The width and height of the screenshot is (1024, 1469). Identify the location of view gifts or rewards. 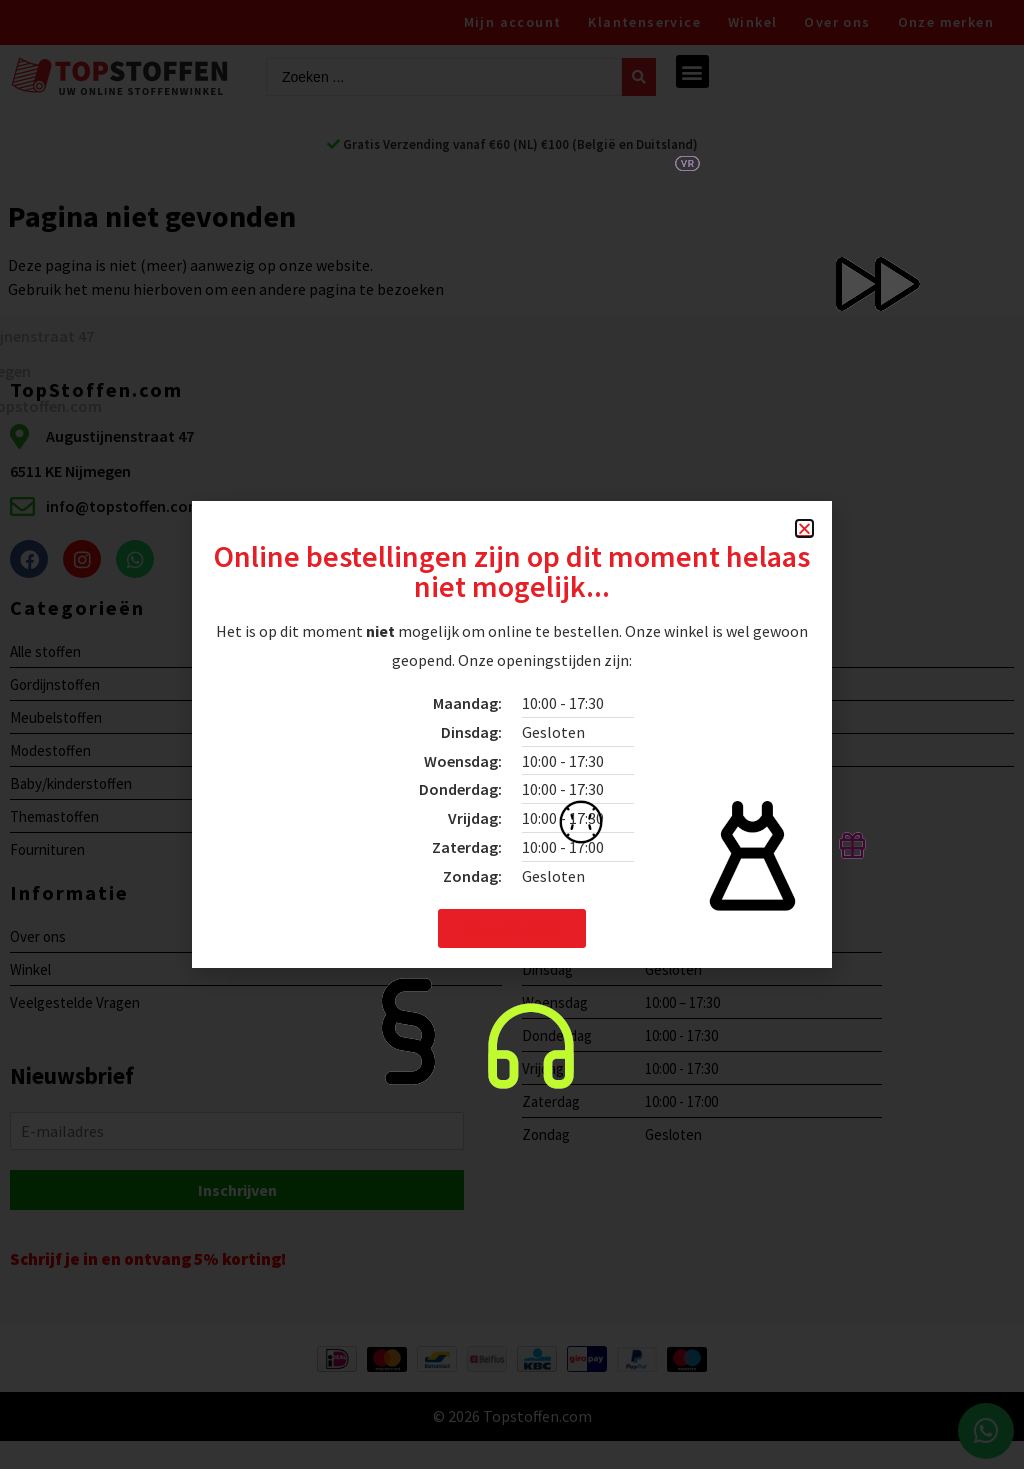
(852, 845).